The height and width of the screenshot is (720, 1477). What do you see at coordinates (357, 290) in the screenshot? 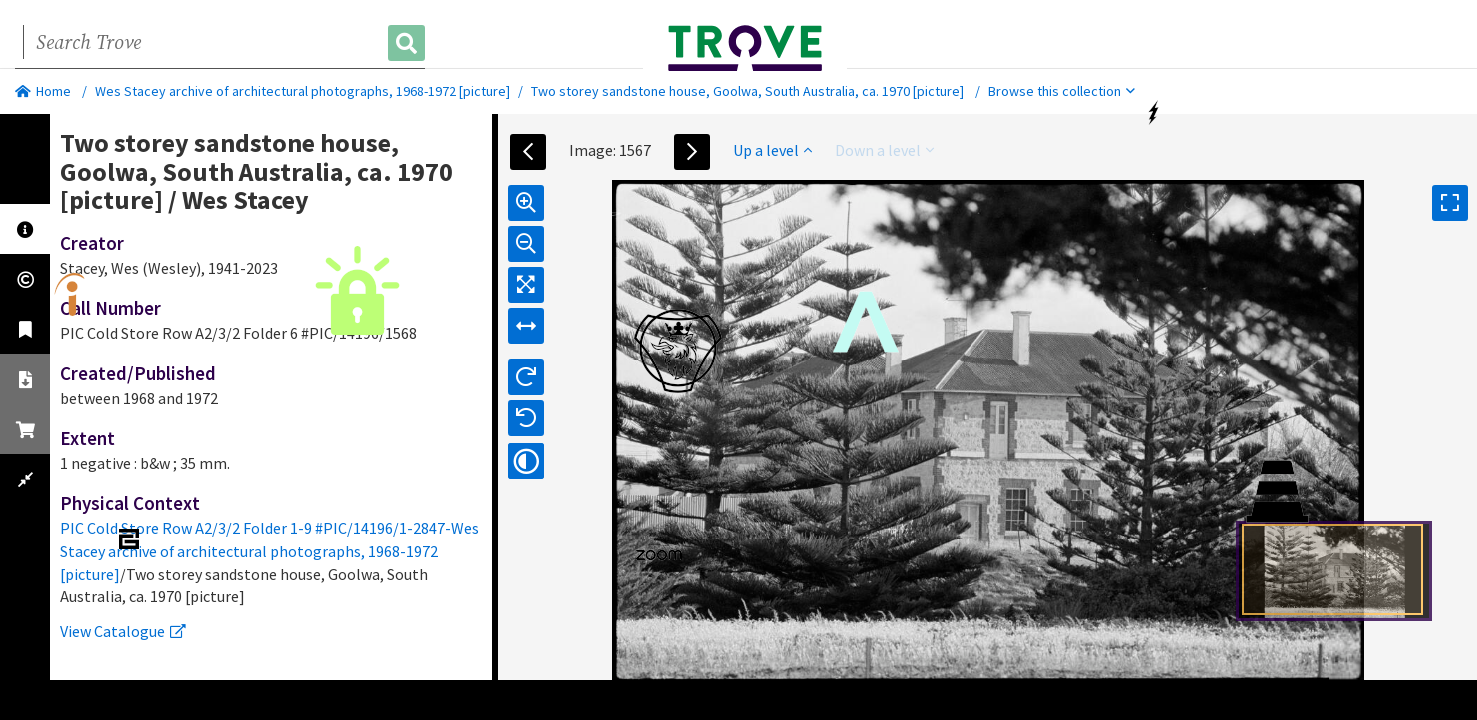
I see `let's encrypt logo - indicates SSL/TLS certificate provider` at bounding box center [357, 290].